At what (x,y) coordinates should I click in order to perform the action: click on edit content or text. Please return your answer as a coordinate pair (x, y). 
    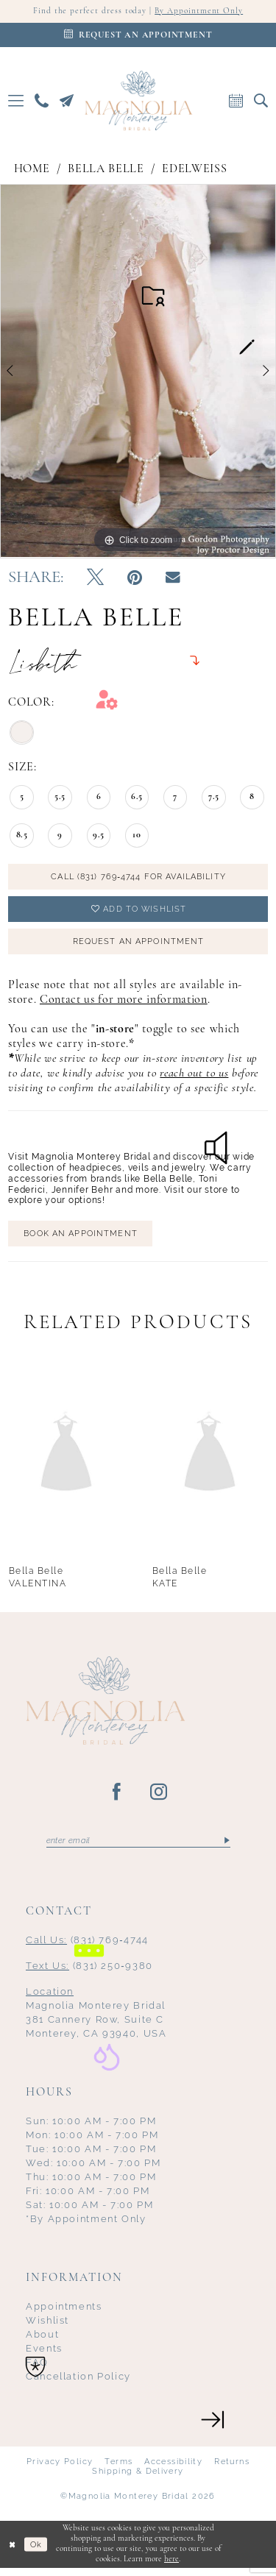
    Looking at the image, I should click on (247, 347).